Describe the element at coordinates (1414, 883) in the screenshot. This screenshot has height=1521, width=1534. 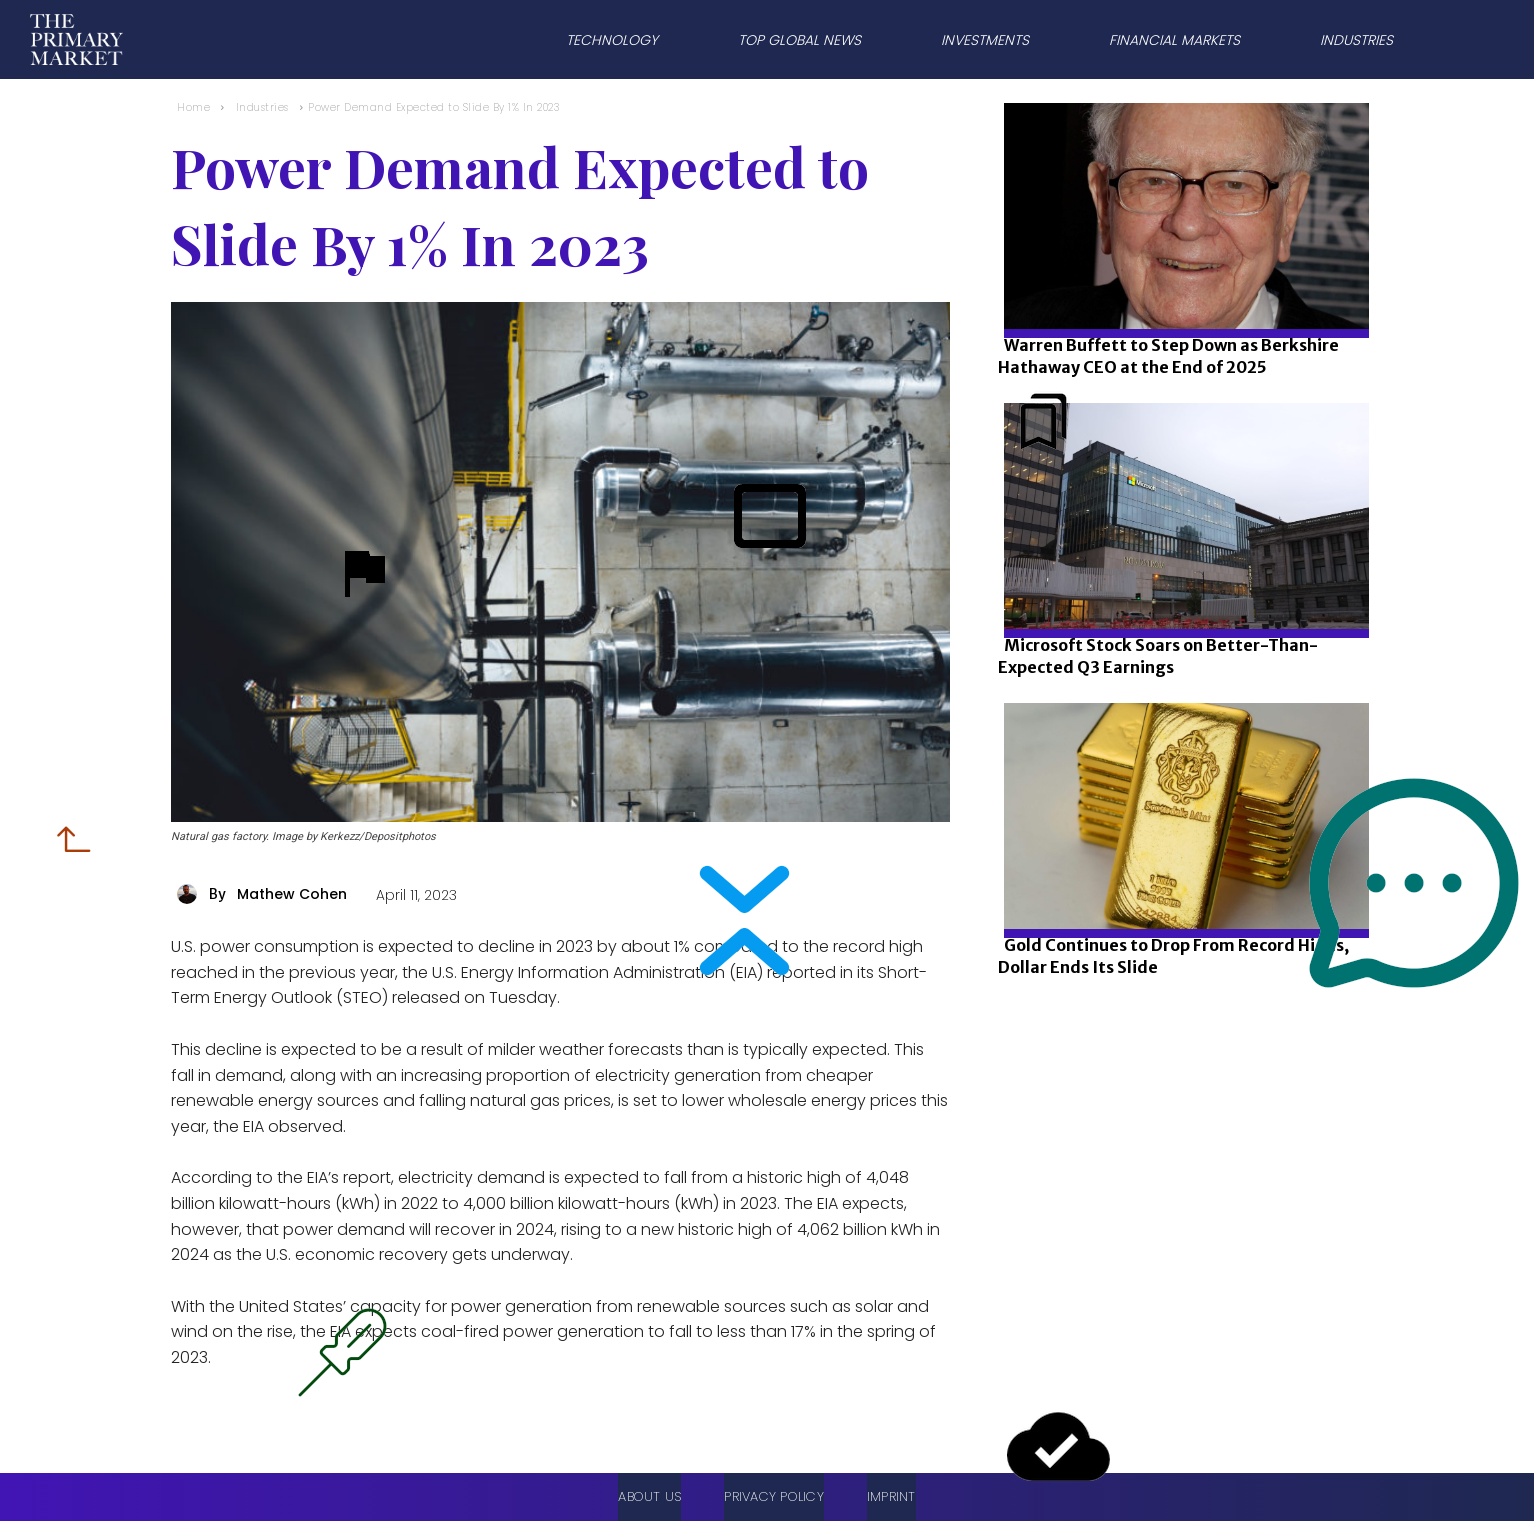
I see `open chat or messaging` at that location.